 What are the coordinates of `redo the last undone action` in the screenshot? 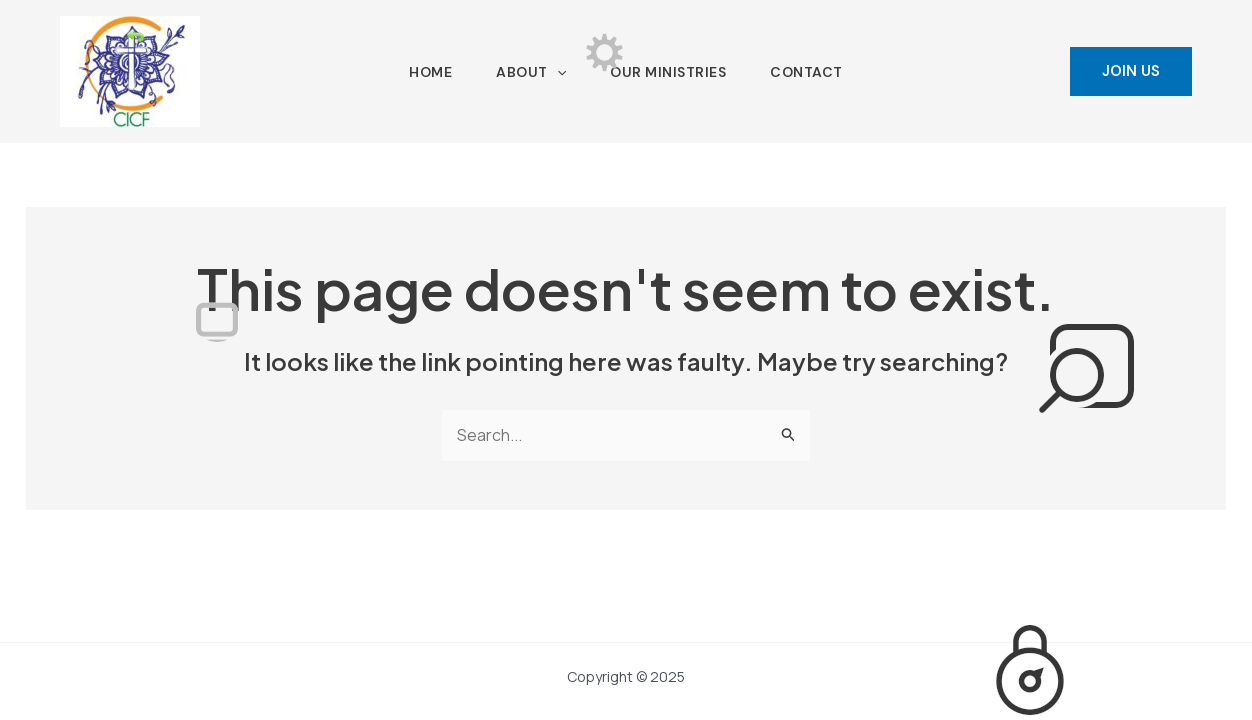 It's located at (136, 35).